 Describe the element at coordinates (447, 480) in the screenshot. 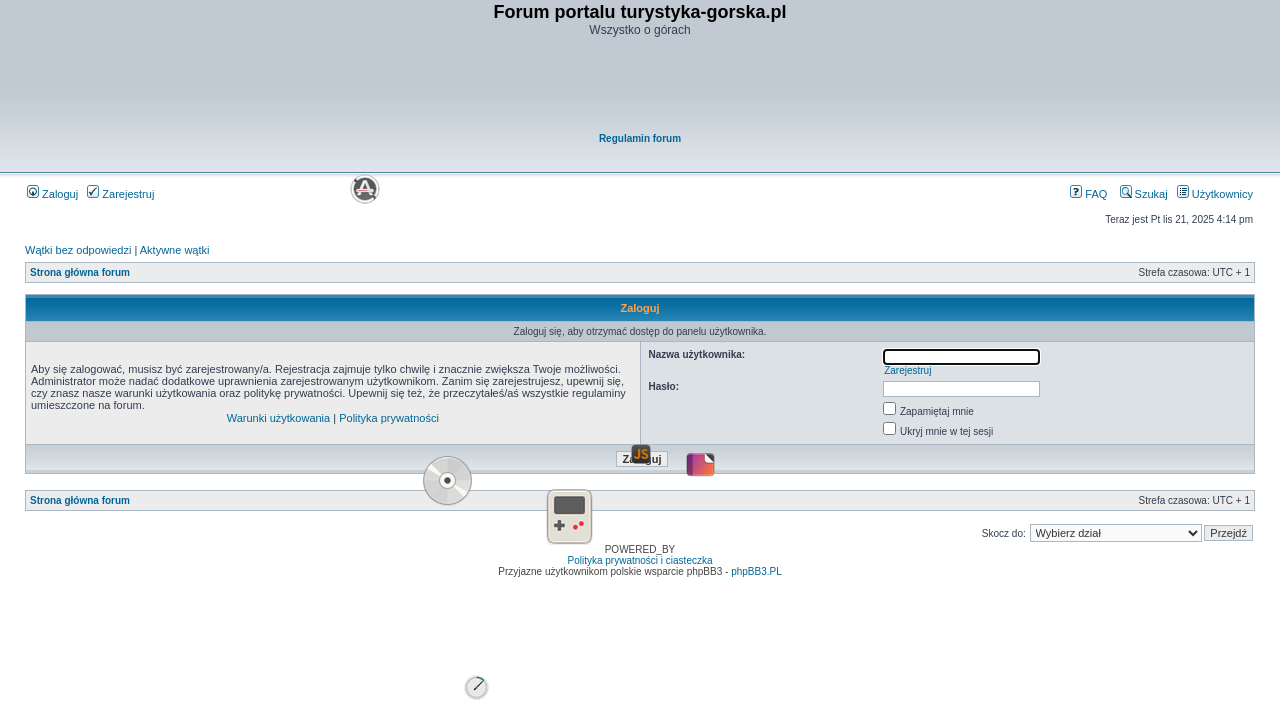

I see `unmount or eject a DVD disc` at that location.